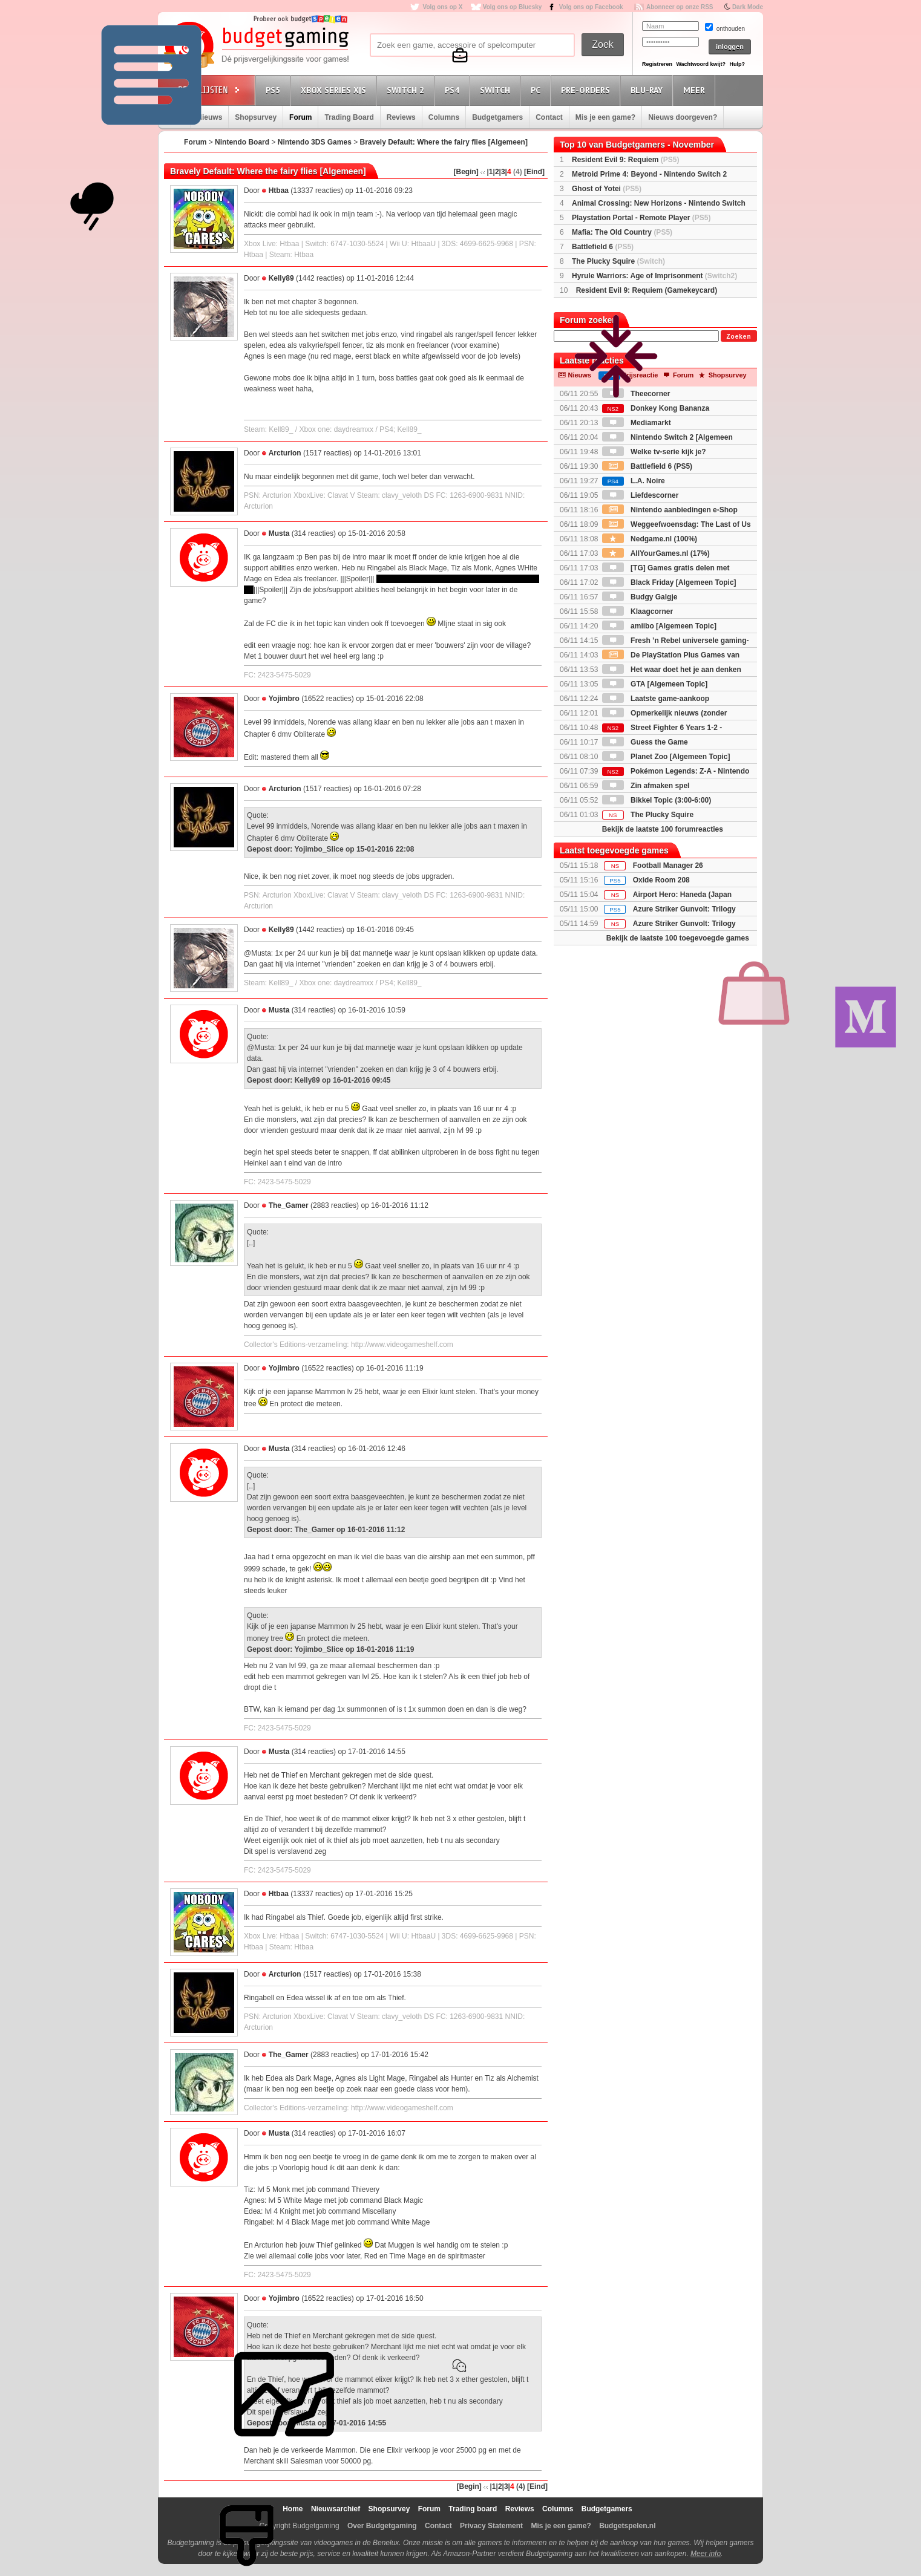  I want to click on collapse or minimize content from all sides, so click(616, 356).